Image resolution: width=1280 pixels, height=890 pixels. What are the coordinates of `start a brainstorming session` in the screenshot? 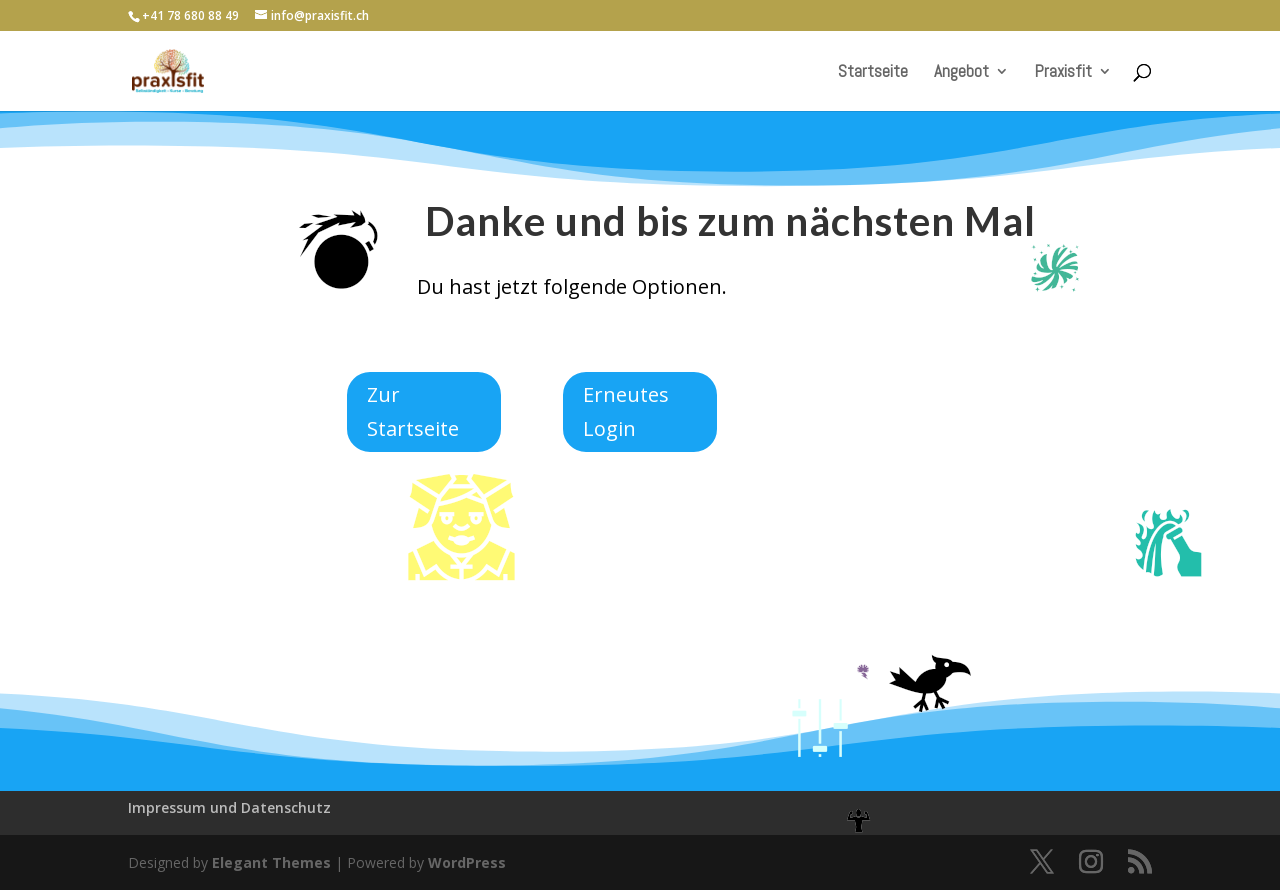 It's located at (863, 672).